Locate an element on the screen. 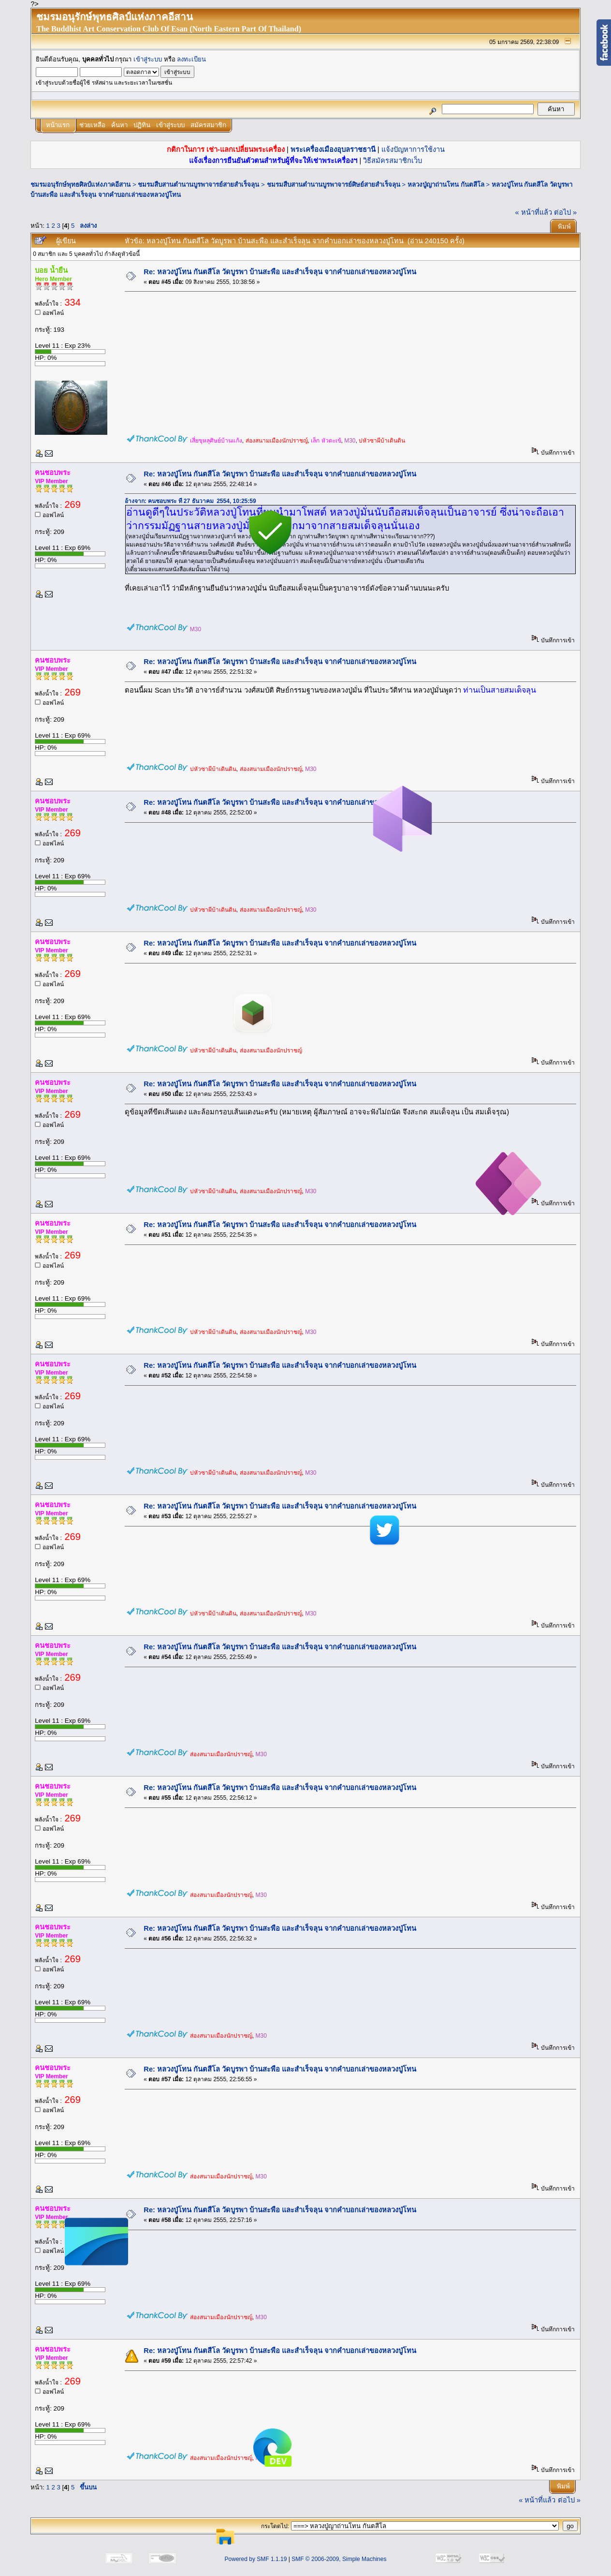 The width and height of the screenshot is (611, 2576). open tweetdeck app is located at coordinates (384, 1530).